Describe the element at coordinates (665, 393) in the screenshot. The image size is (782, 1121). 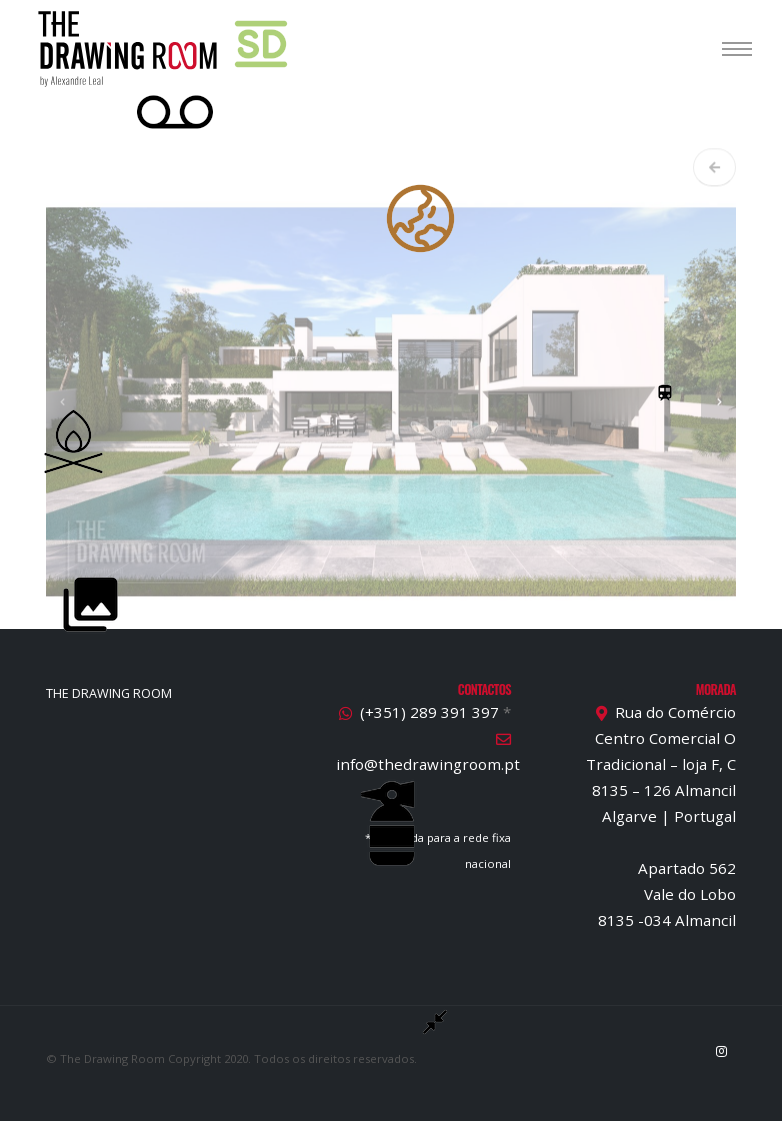
I see `view train schedules or routes` at that location.